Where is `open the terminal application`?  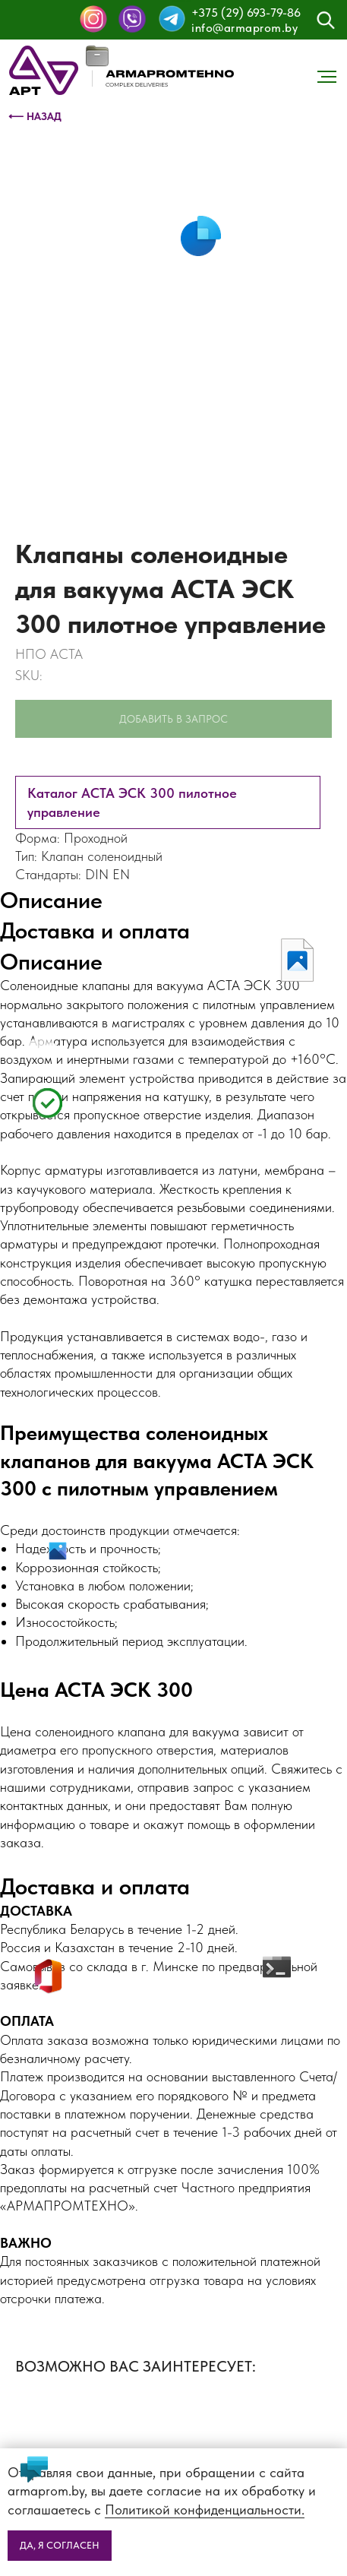 open the terminal application is located at coordinates (276, 1967).